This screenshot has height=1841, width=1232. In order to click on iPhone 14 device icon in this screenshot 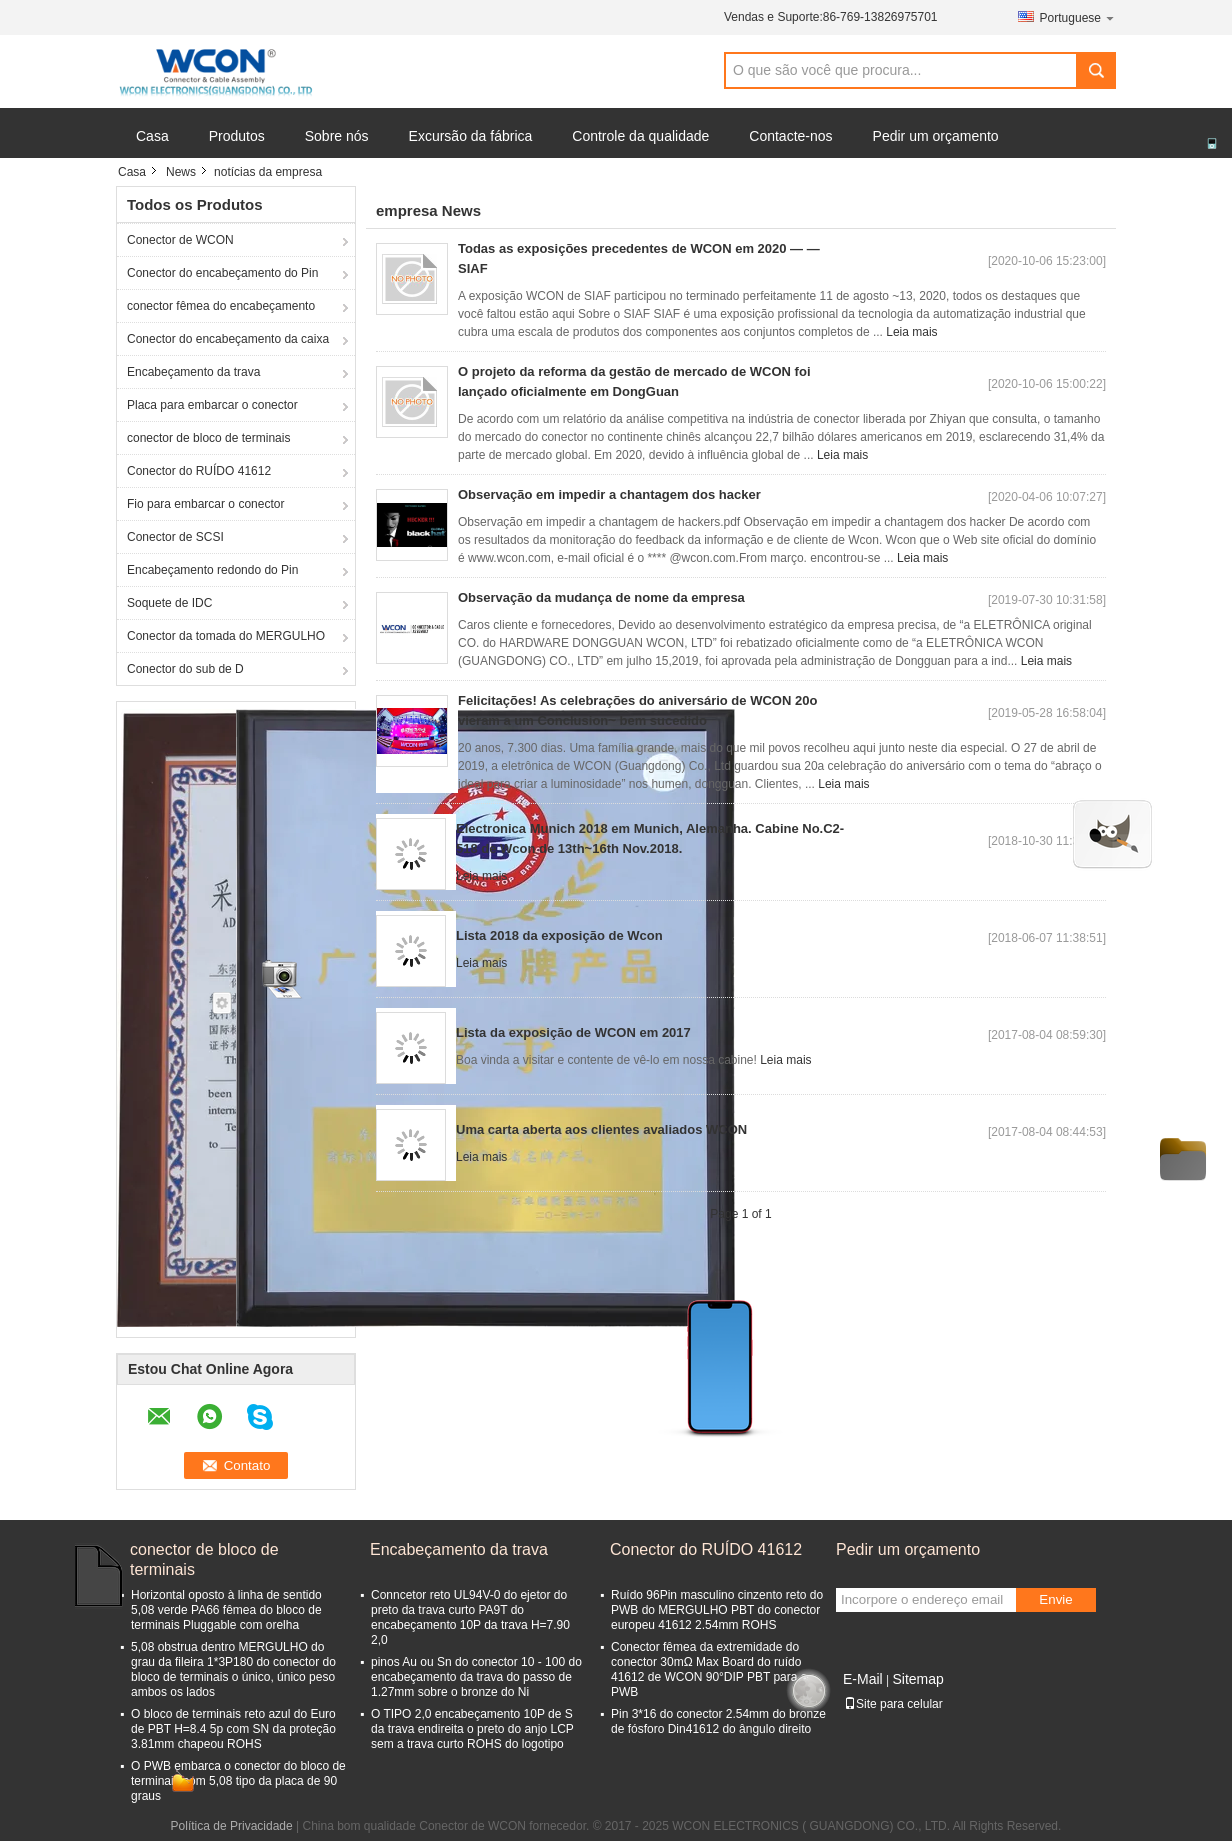, I will do `click(720, 1369)`.